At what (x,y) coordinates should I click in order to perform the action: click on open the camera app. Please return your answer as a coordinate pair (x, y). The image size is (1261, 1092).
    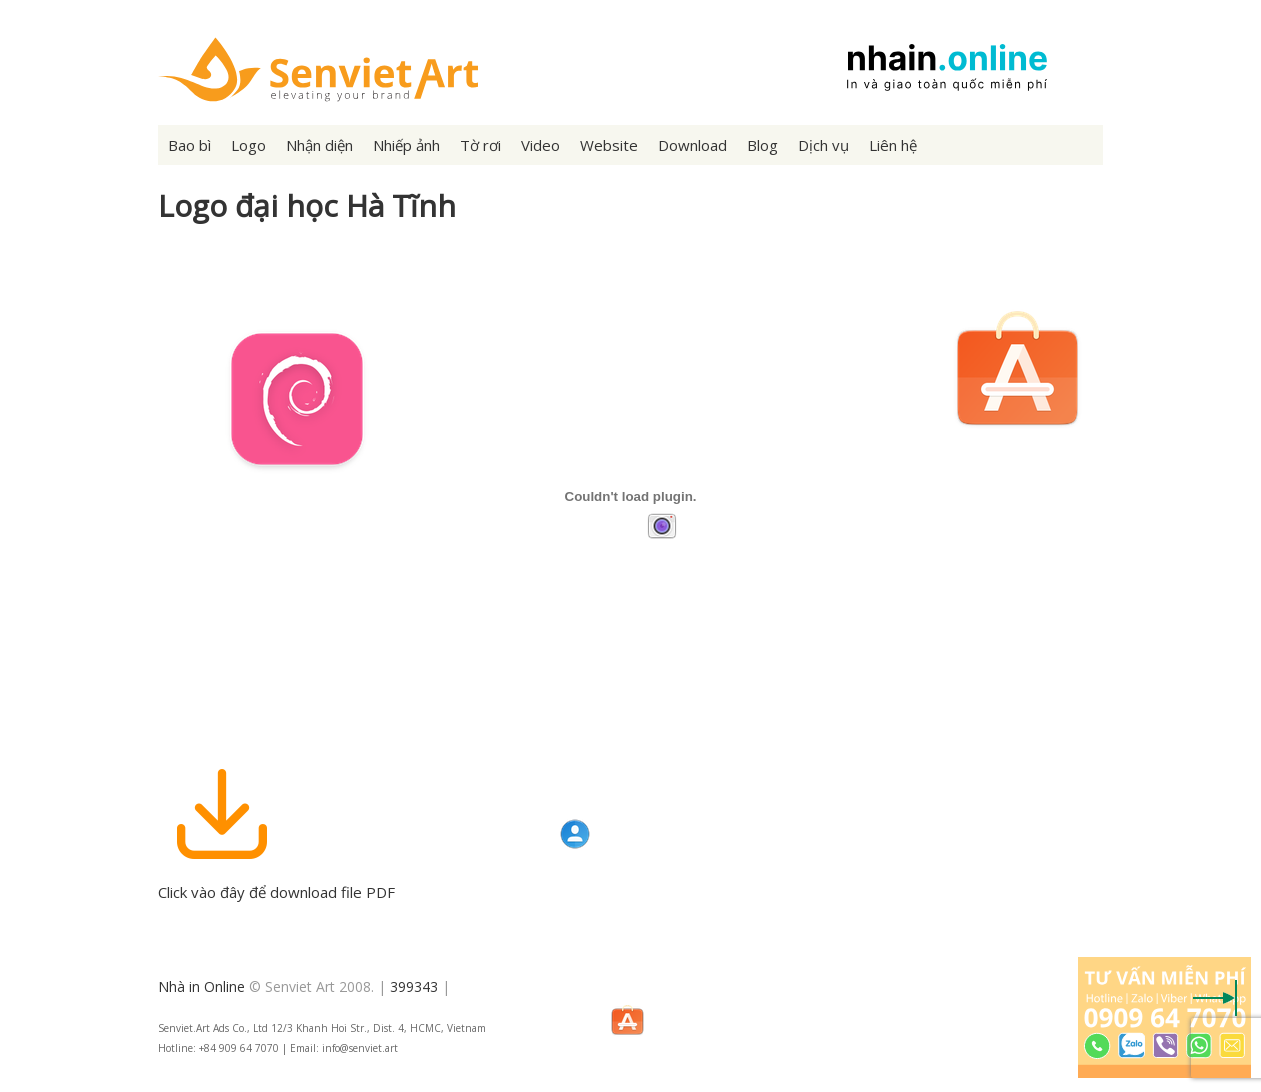
    Looking at the image, I should click on (662, 526).